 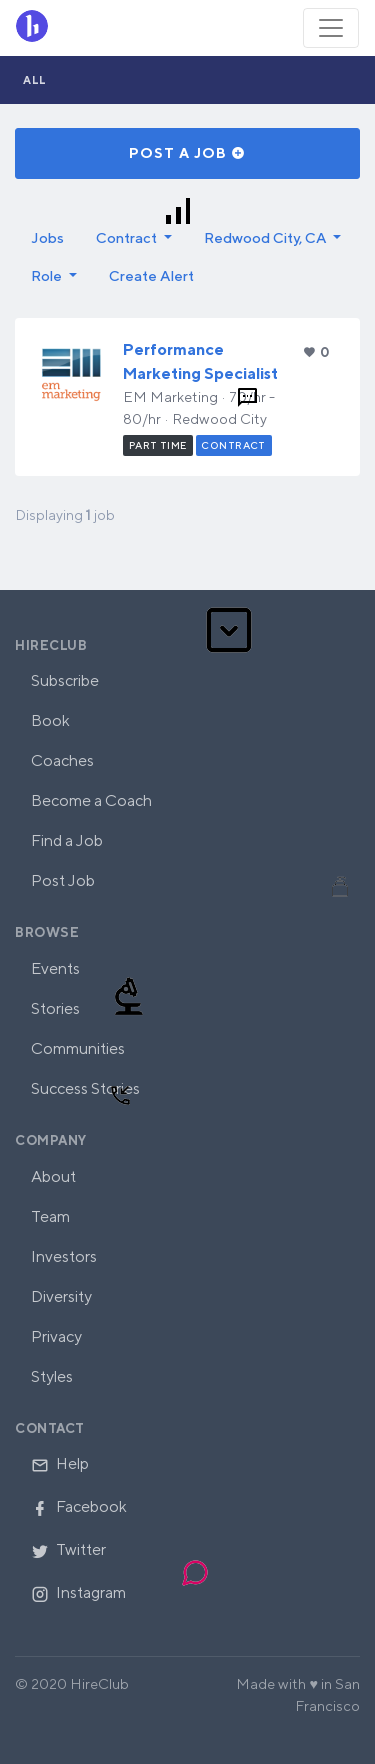 What do you see at coordinates (120, 1095) in the screenshot?
I see `indicates a missed call that needs to be returned` at bounding box center [120, 1095].